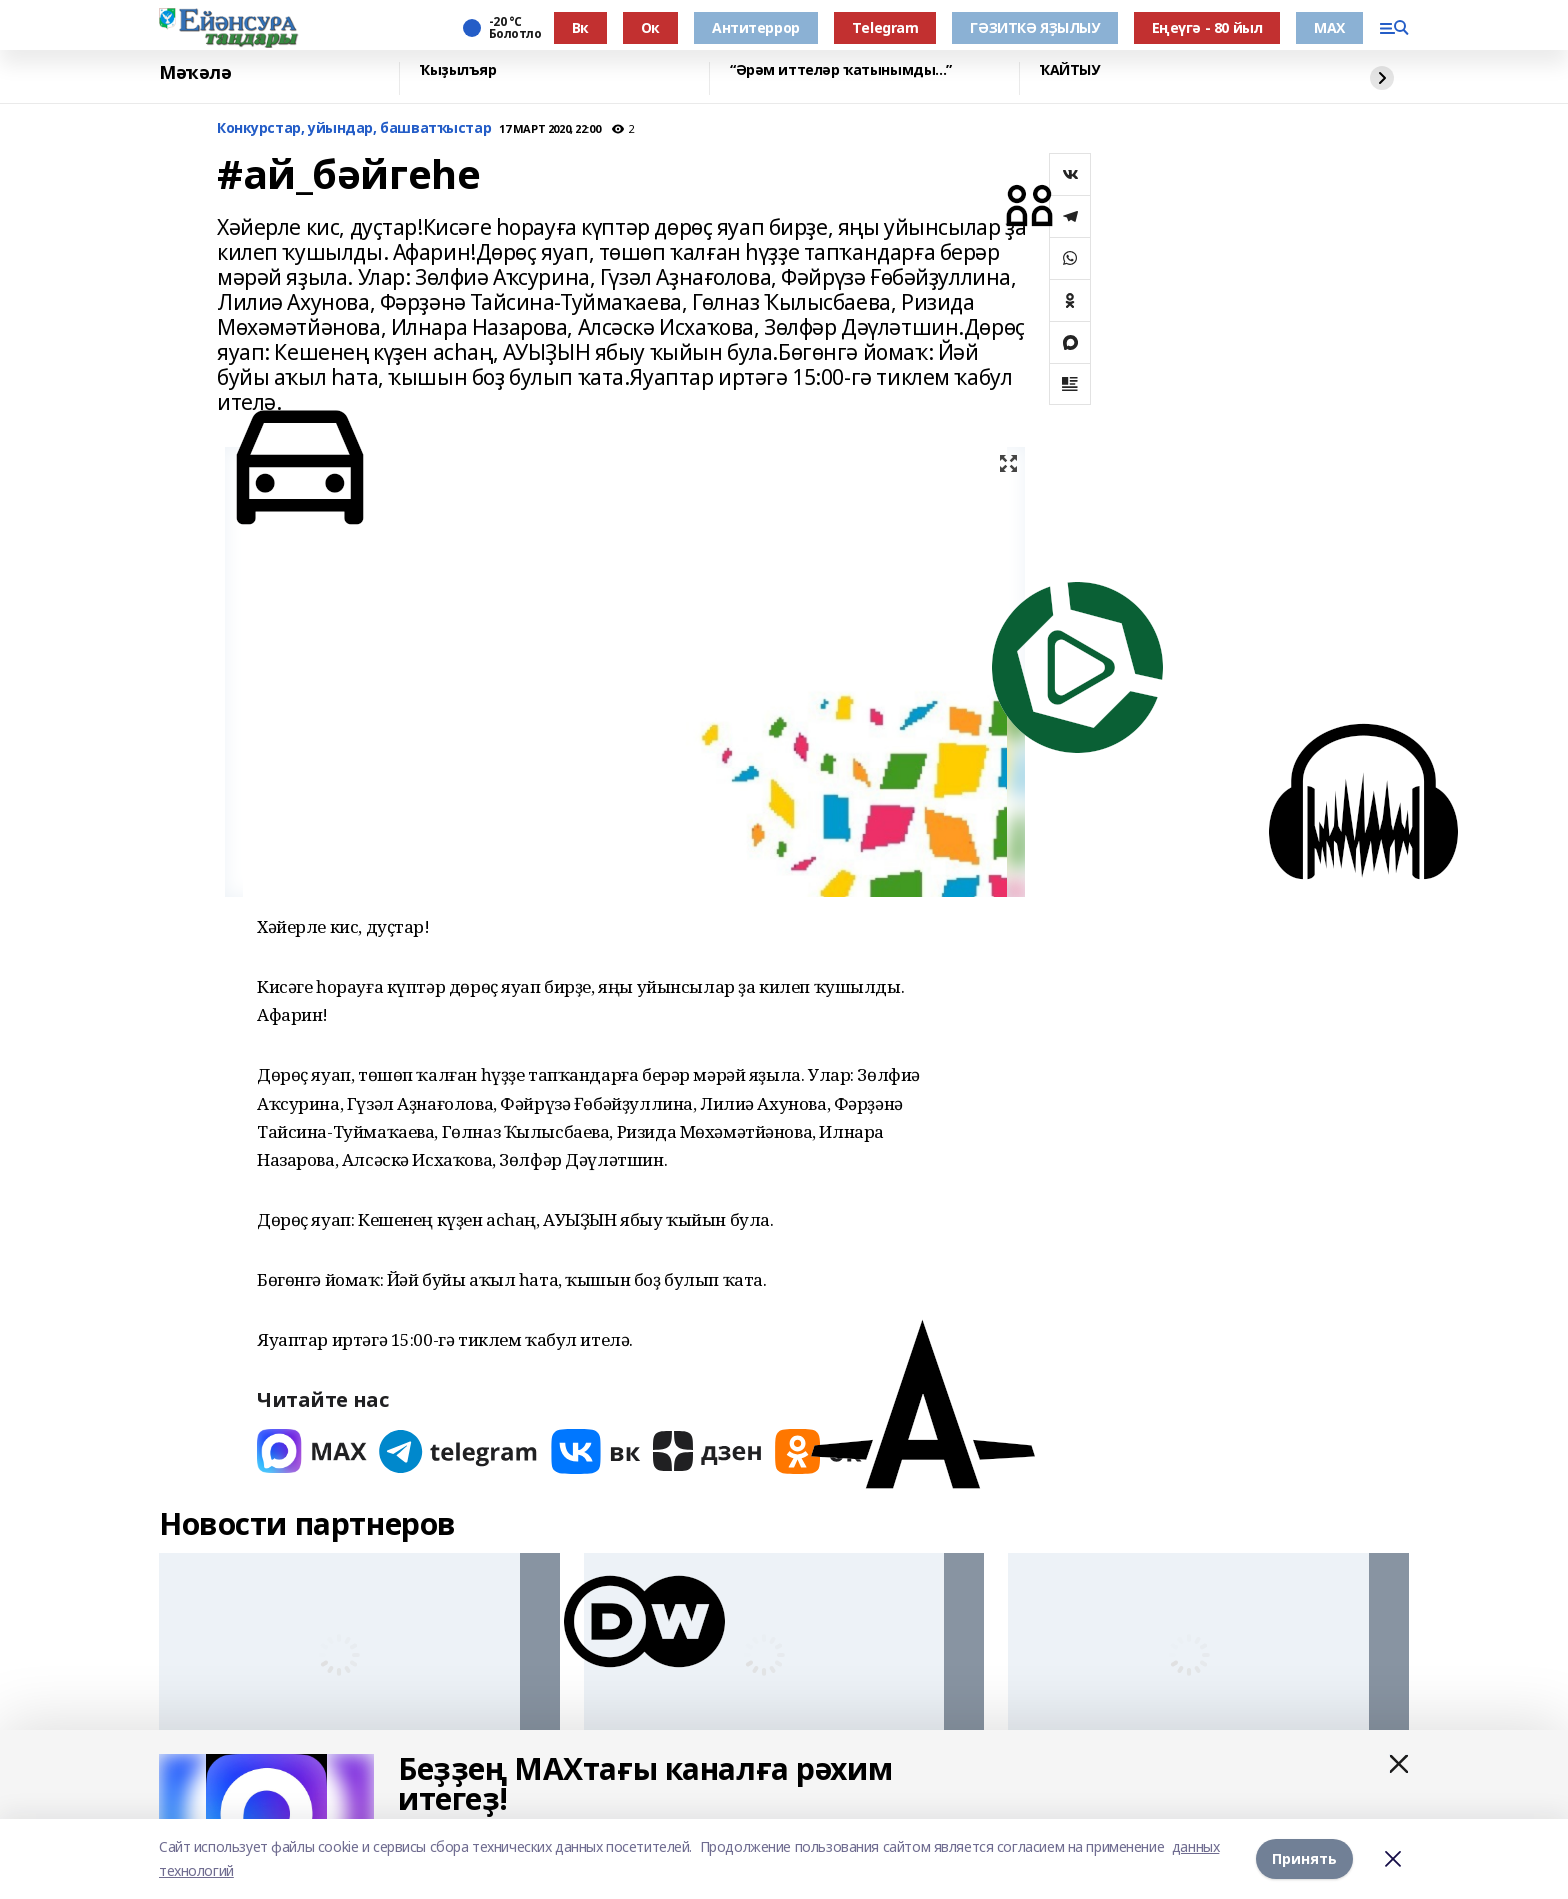 This screenshot has width=1568, height=1899. What do you see at coordinates (300, 461) in the screenshot?
I see `access vehicle or car-related features` at bounding box center [300, 461].